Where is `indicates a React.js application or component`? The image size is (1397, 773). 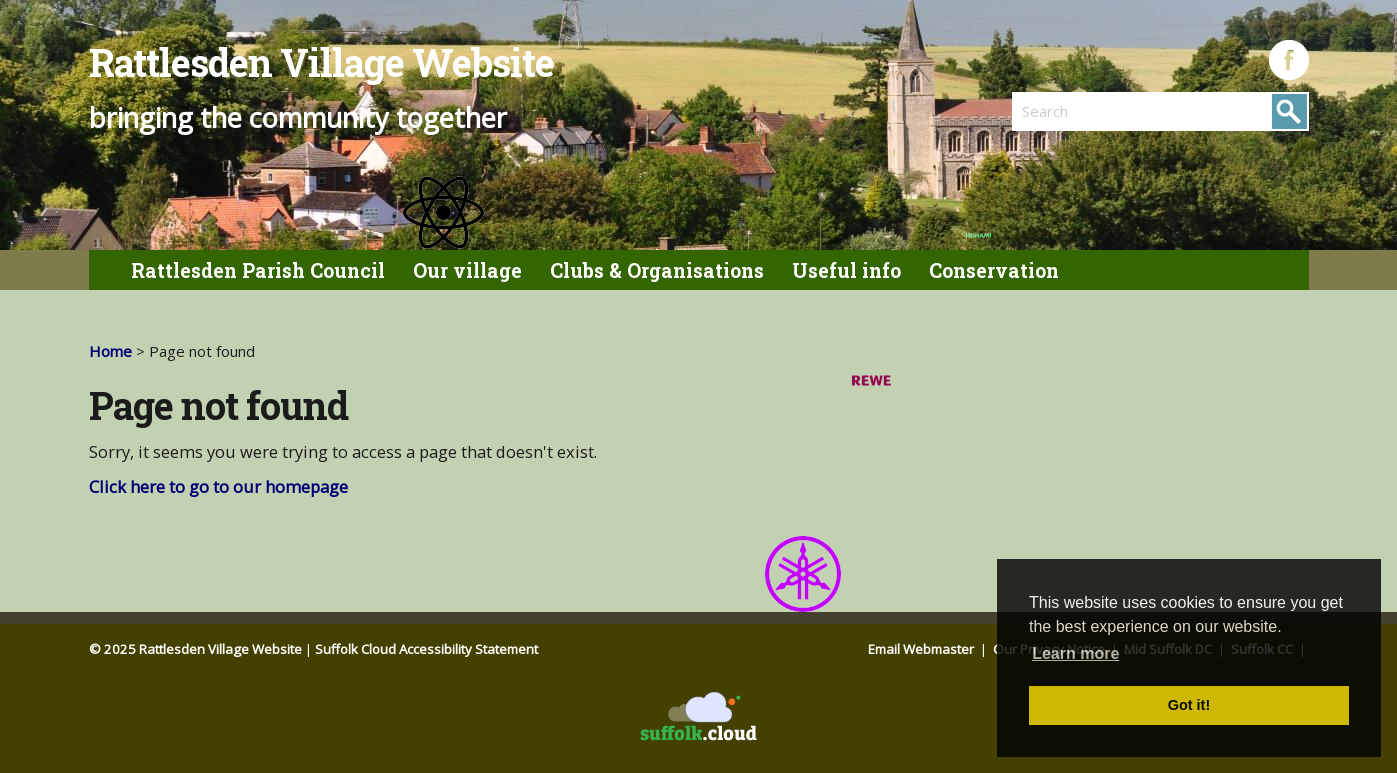 indicates a React.js application or component is located at coordinates (443, 212).